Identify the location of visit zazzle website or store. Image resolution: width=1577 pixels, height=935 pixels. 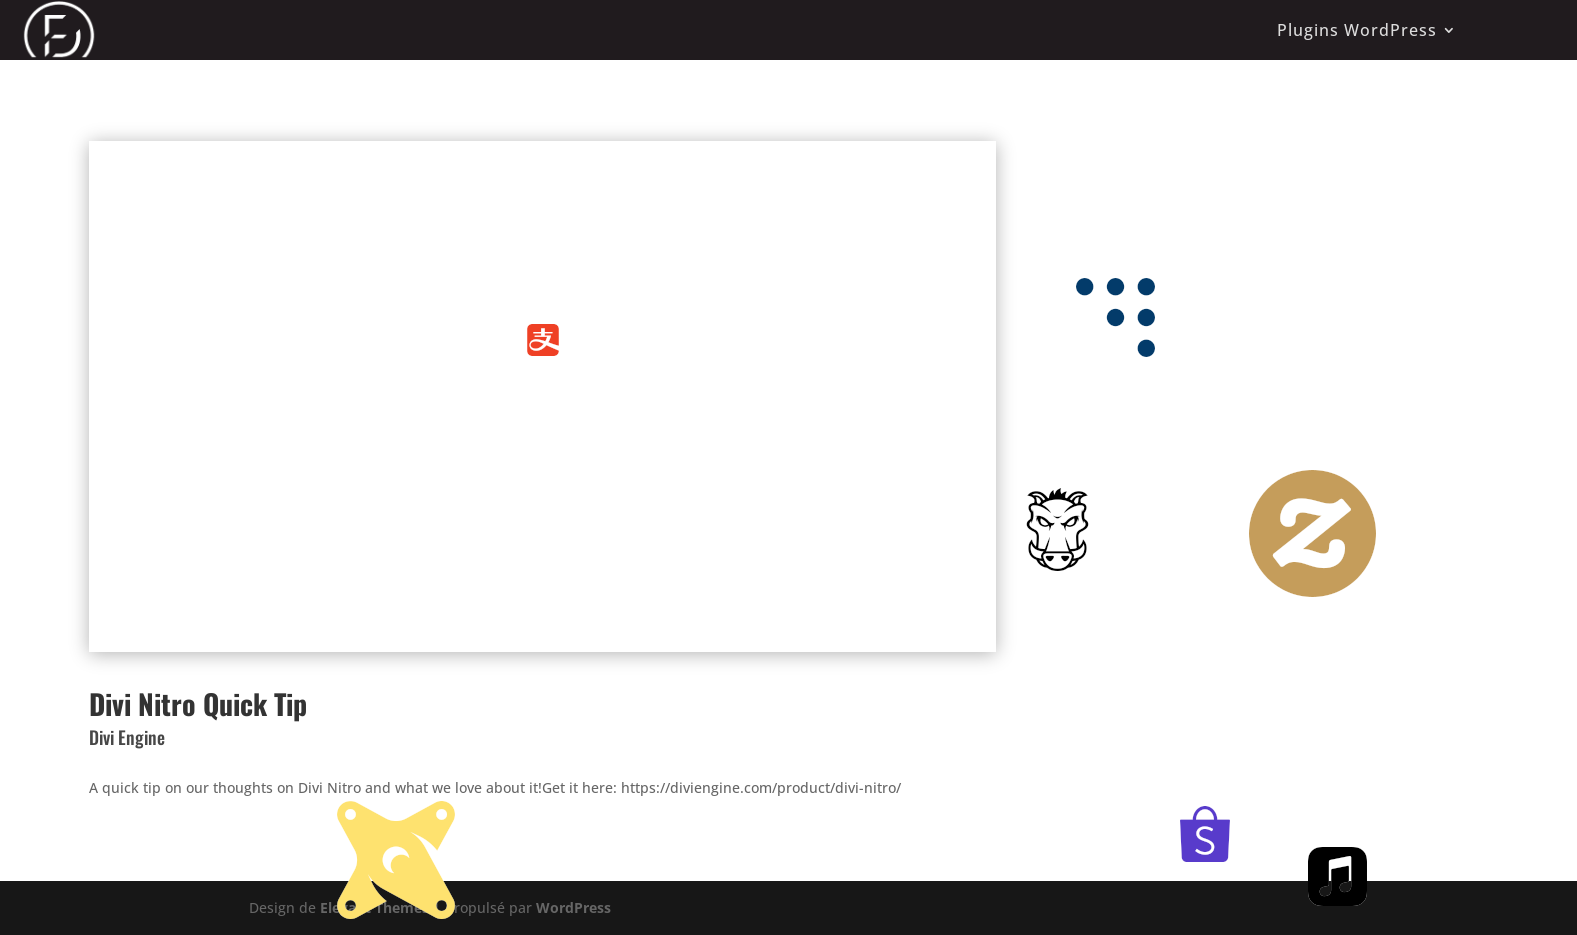
(1312, 533).